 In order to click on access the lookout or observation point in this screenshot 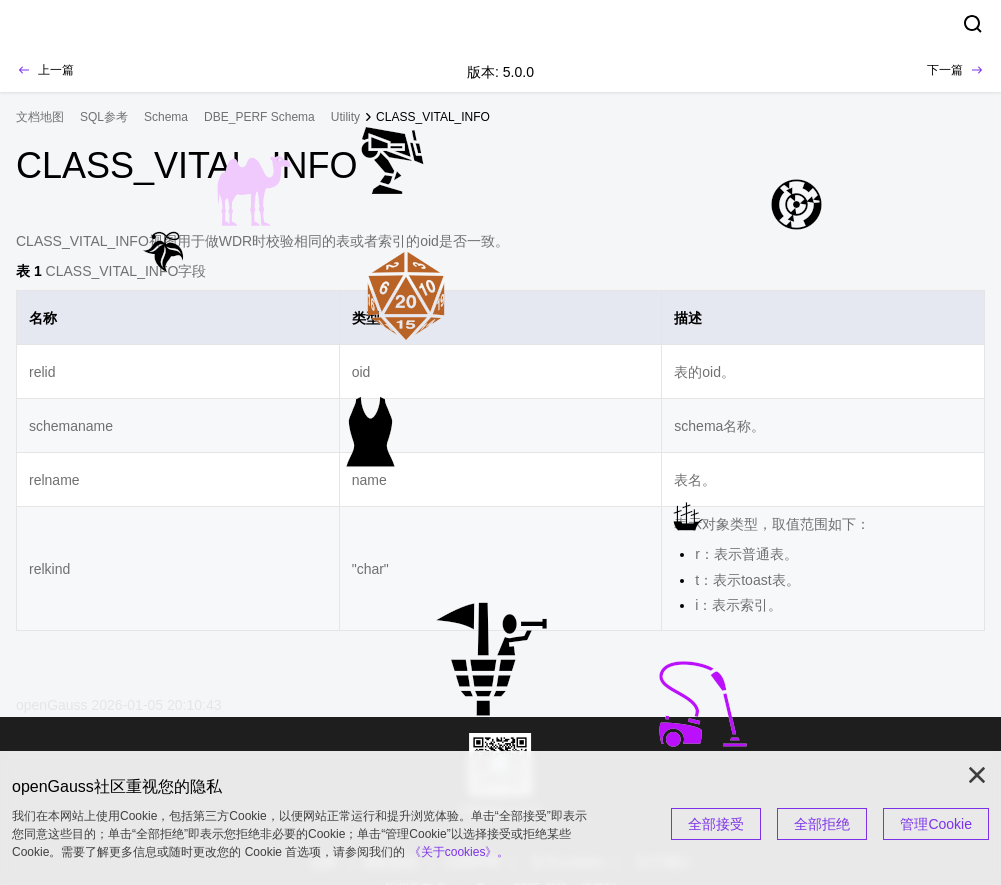, I will do `click(491, 657)`.